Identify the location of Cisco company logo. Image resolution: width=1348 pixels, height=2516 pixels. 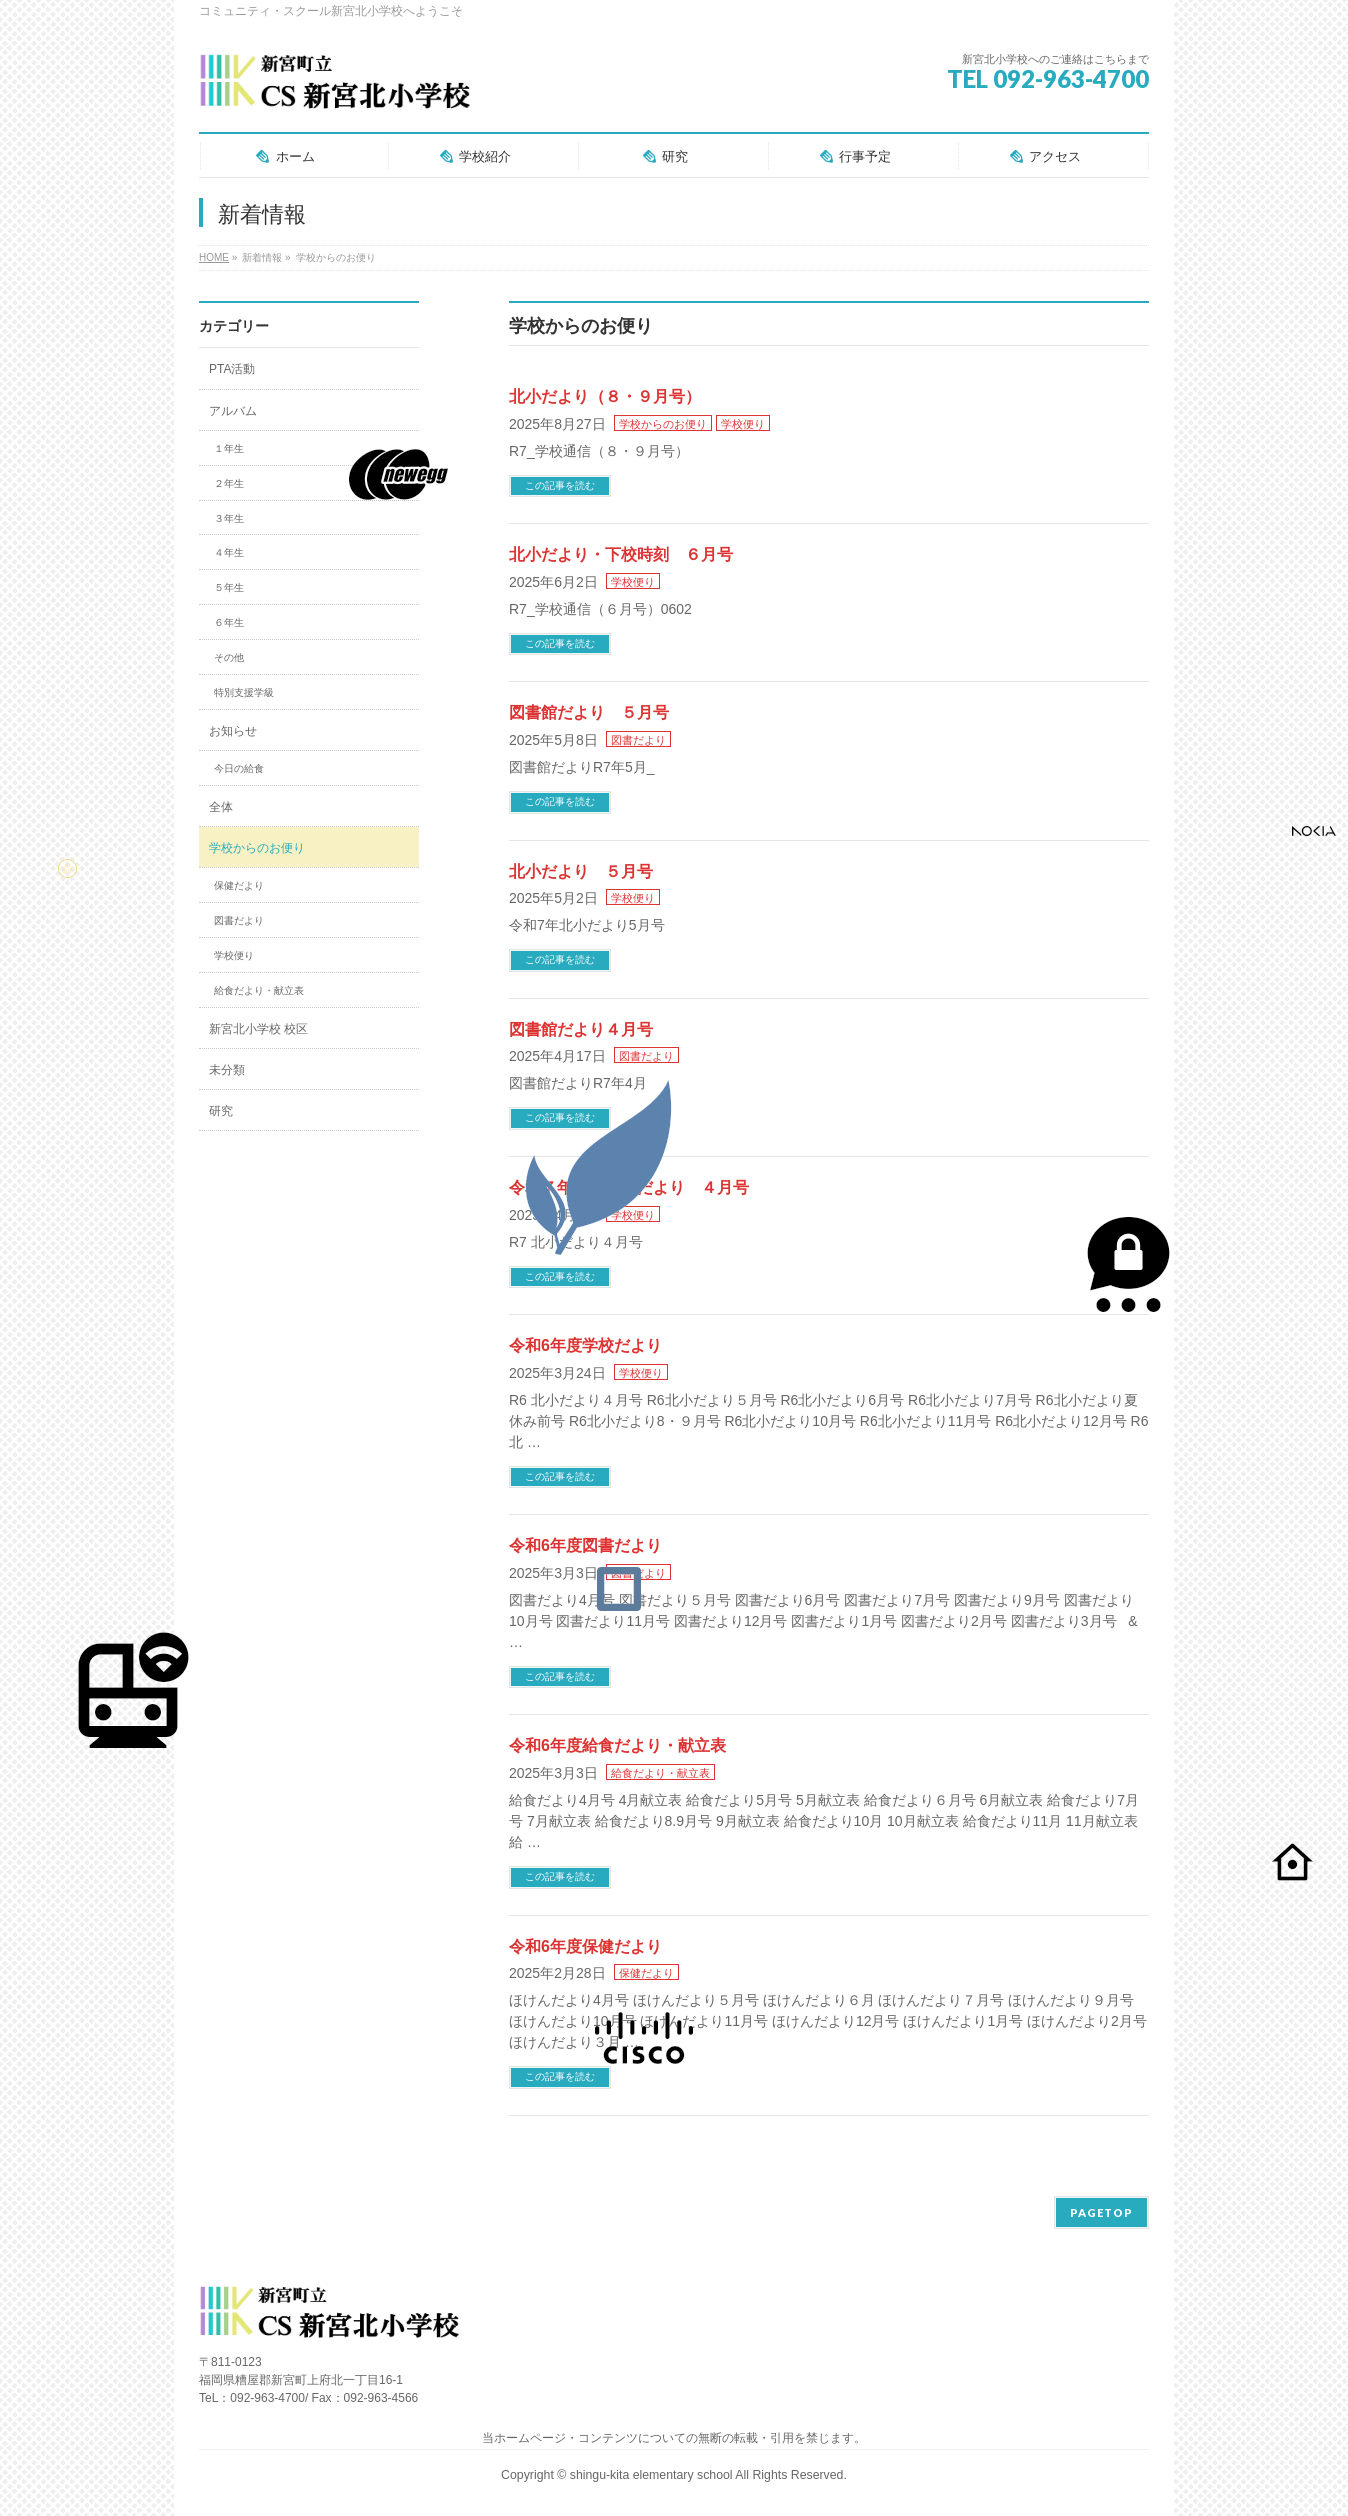
(644, 2038).